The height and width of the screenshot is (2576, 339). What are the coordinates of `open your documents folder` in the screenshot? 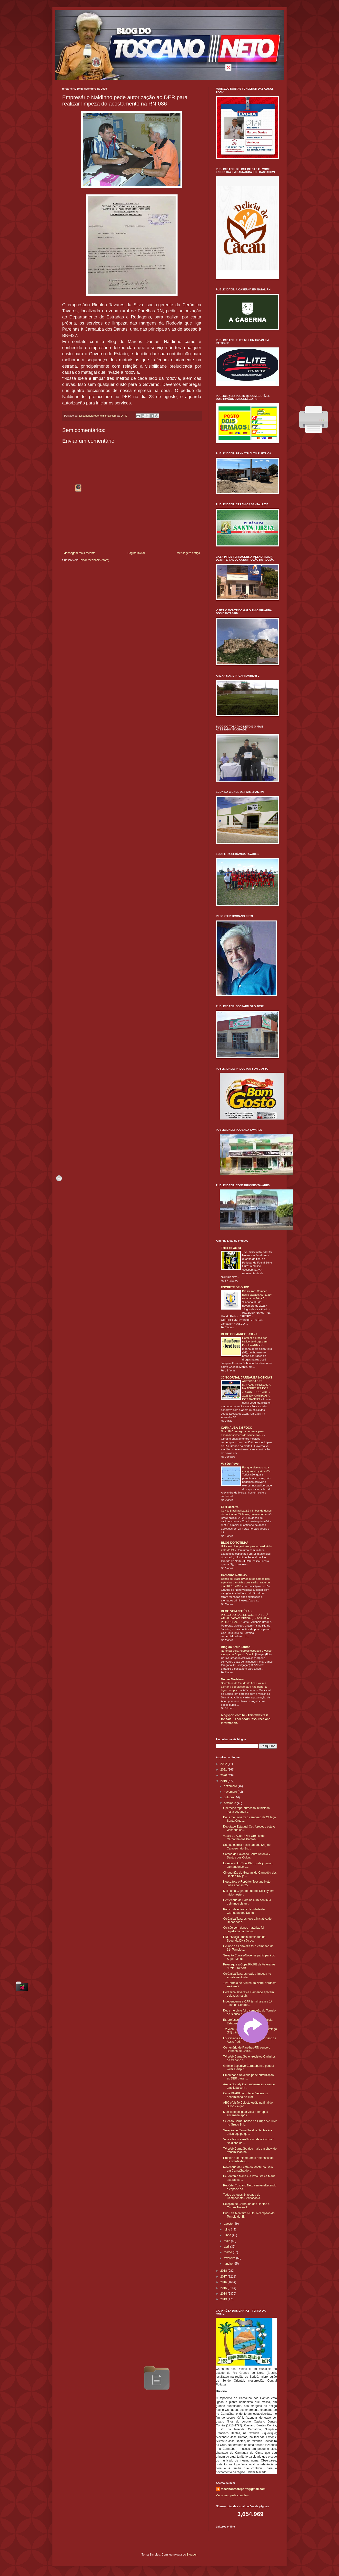 It's located at (157, 2378).